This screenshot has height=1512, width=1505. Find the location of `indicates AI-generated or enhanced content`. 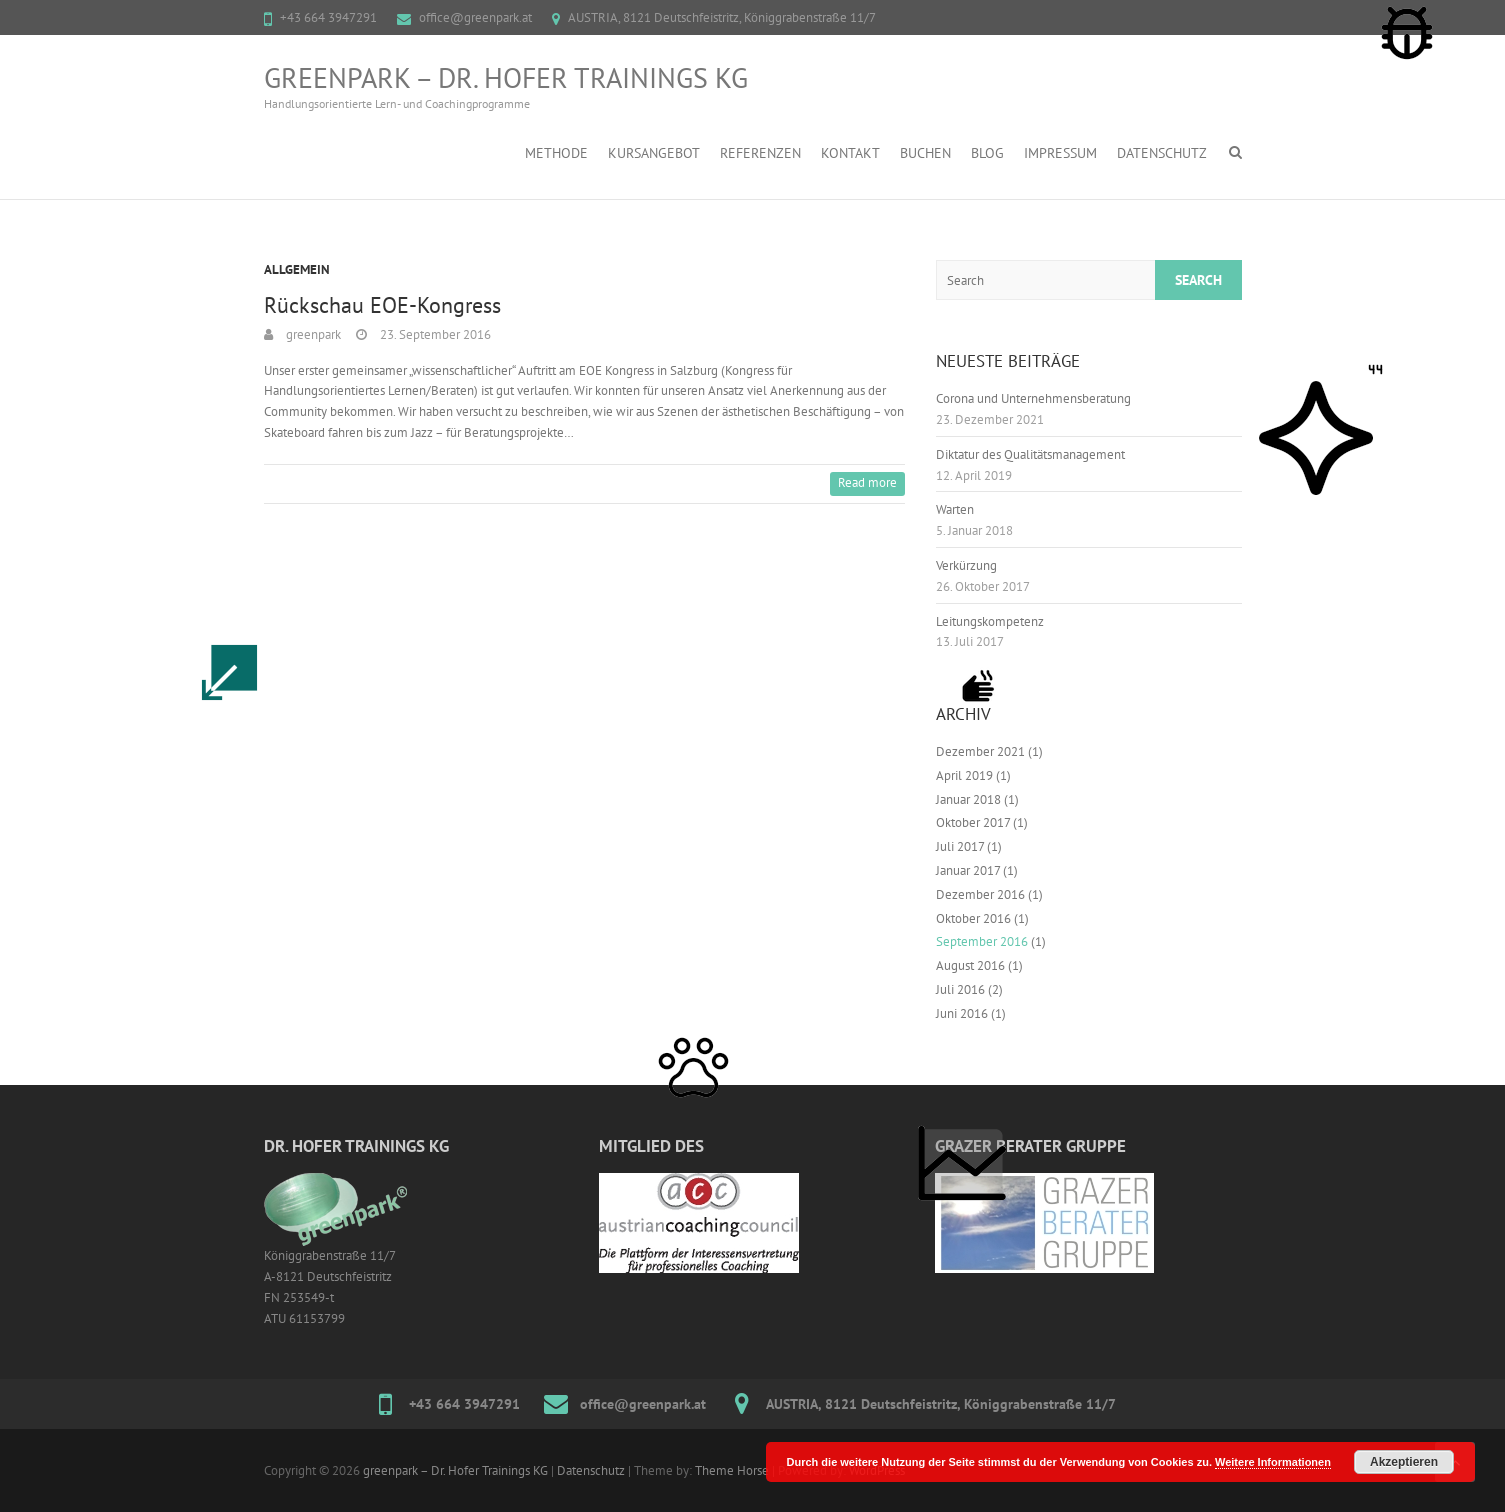

indicates AI-generated or enhanced content is located at coordinates (1316, 438).